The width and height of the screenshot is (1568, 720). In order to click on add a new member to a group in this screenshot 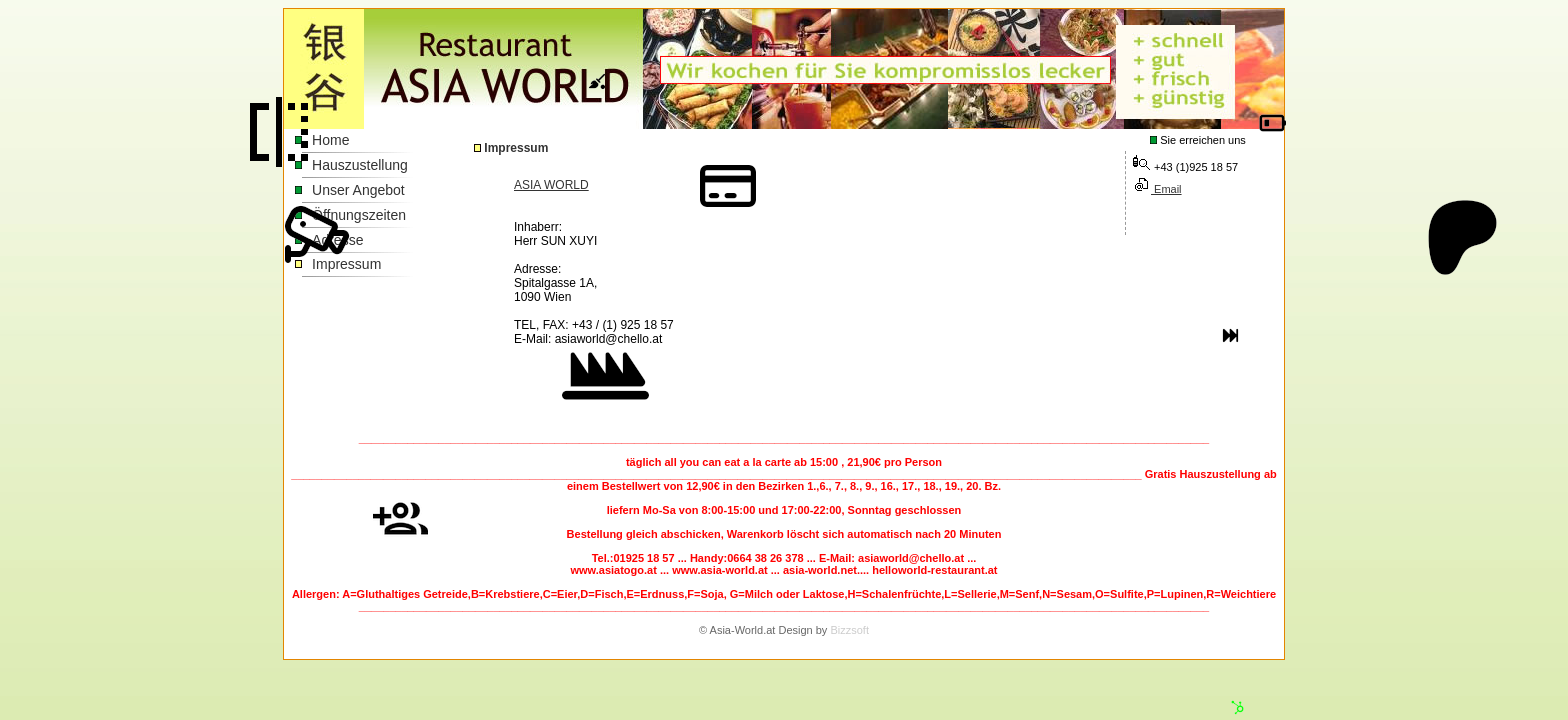, I will do `click(400, 518)`.